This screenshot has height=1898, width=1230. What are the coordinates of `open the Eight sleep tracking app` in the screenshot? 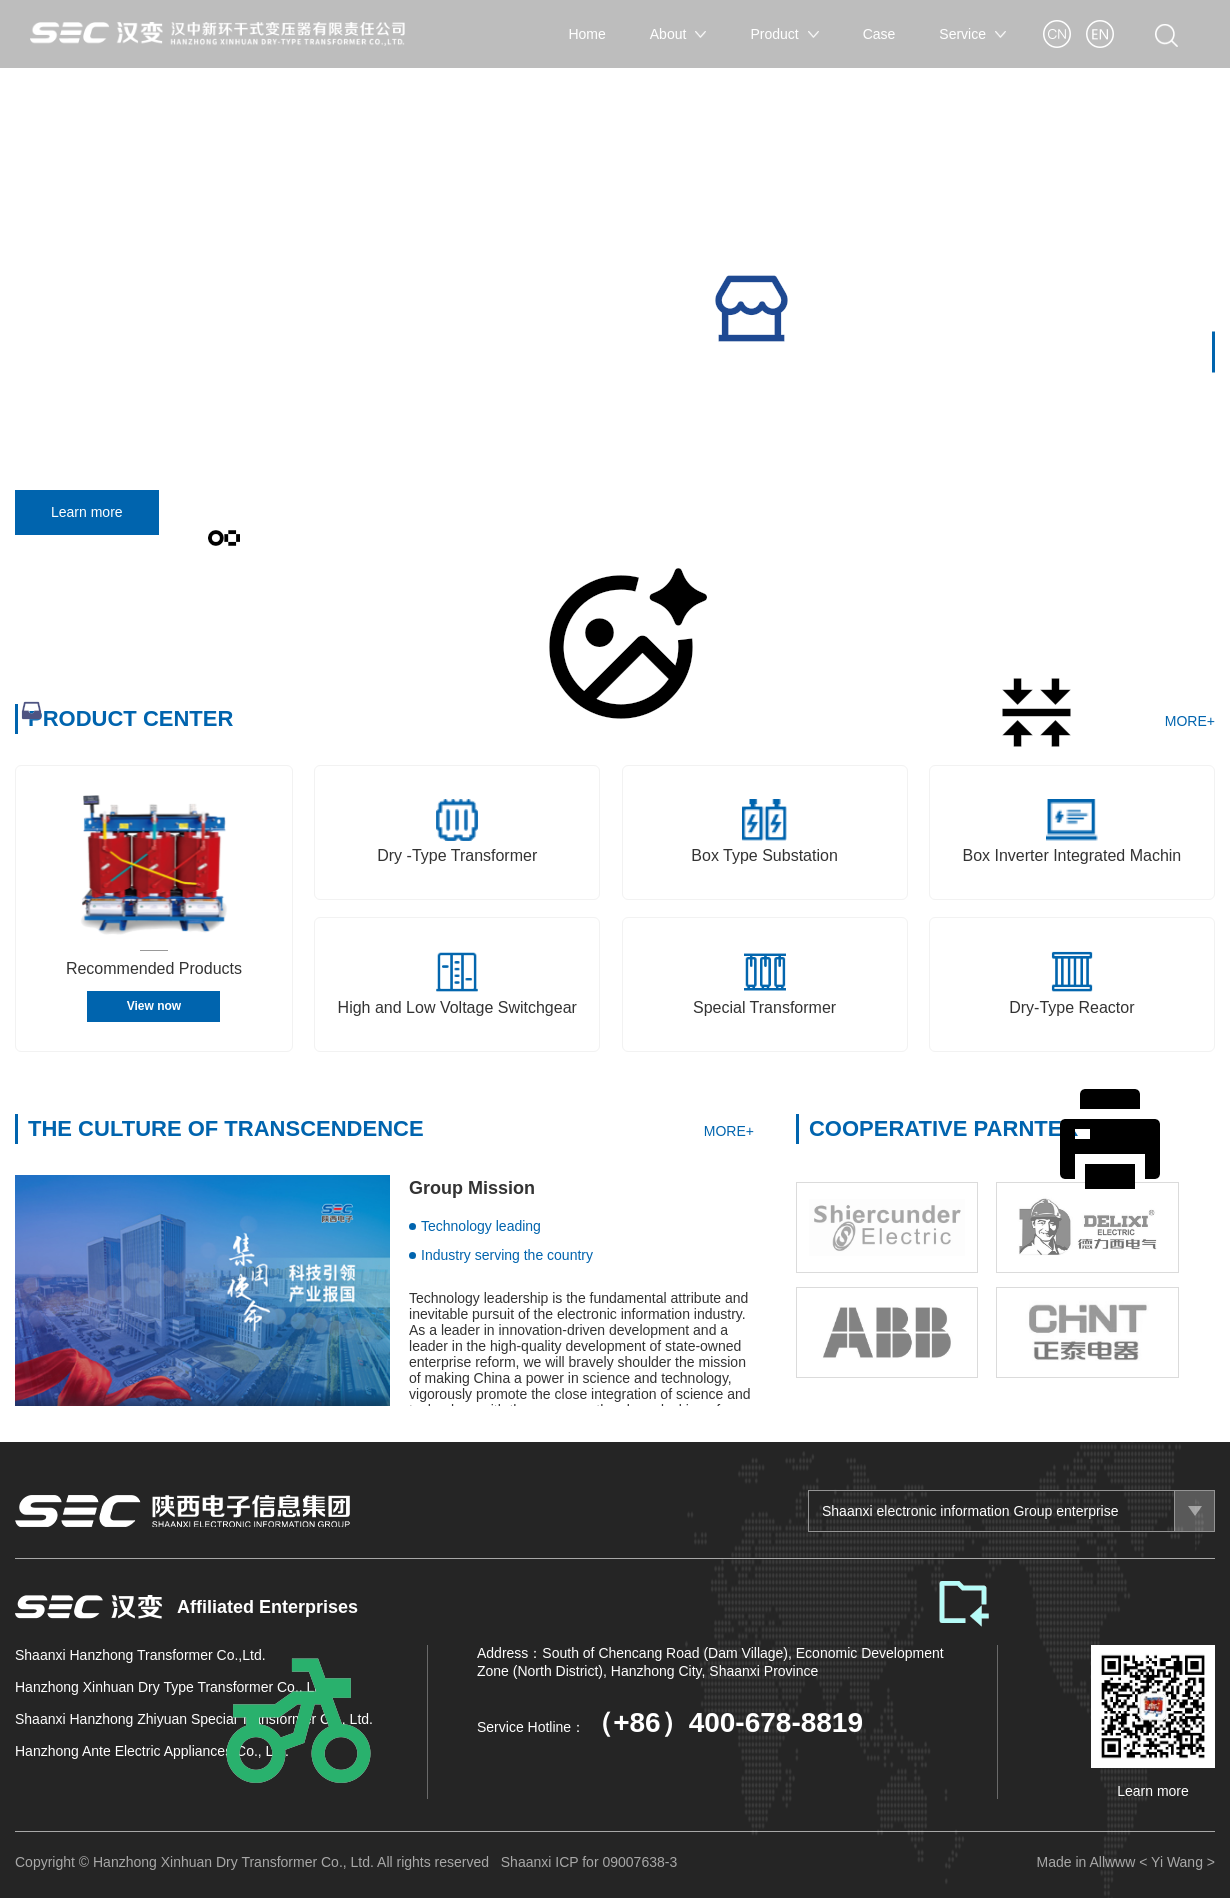 It's located at (224, 538).